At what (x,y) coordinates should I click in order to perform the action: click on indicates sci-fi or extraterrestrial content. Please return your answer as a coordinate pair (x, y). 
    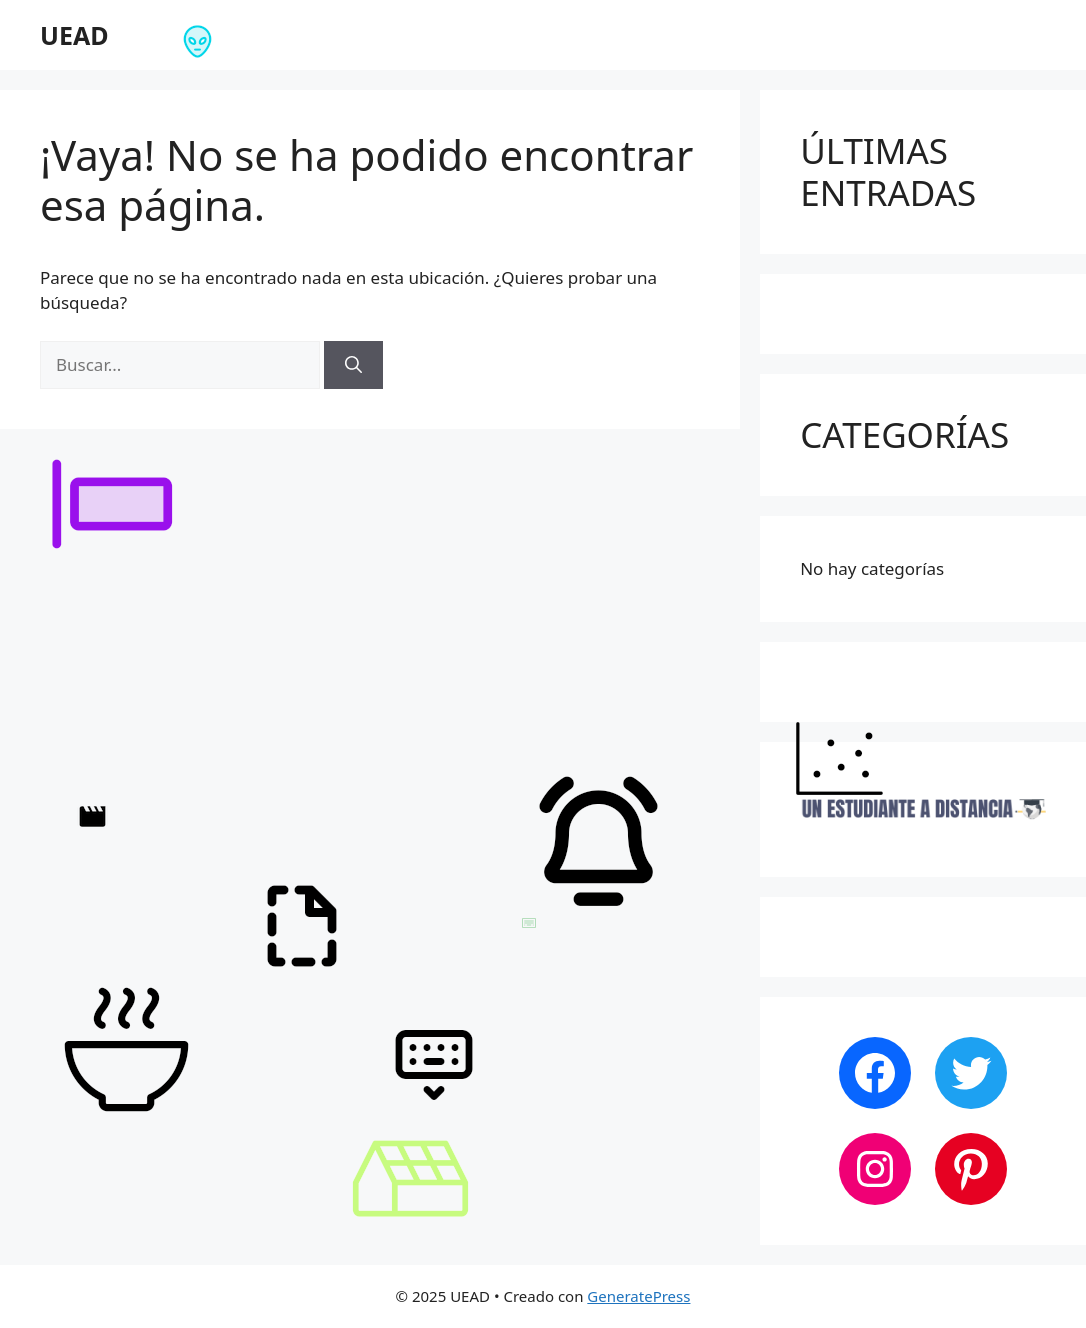
    Looking at the image, I should click on (197, 41).